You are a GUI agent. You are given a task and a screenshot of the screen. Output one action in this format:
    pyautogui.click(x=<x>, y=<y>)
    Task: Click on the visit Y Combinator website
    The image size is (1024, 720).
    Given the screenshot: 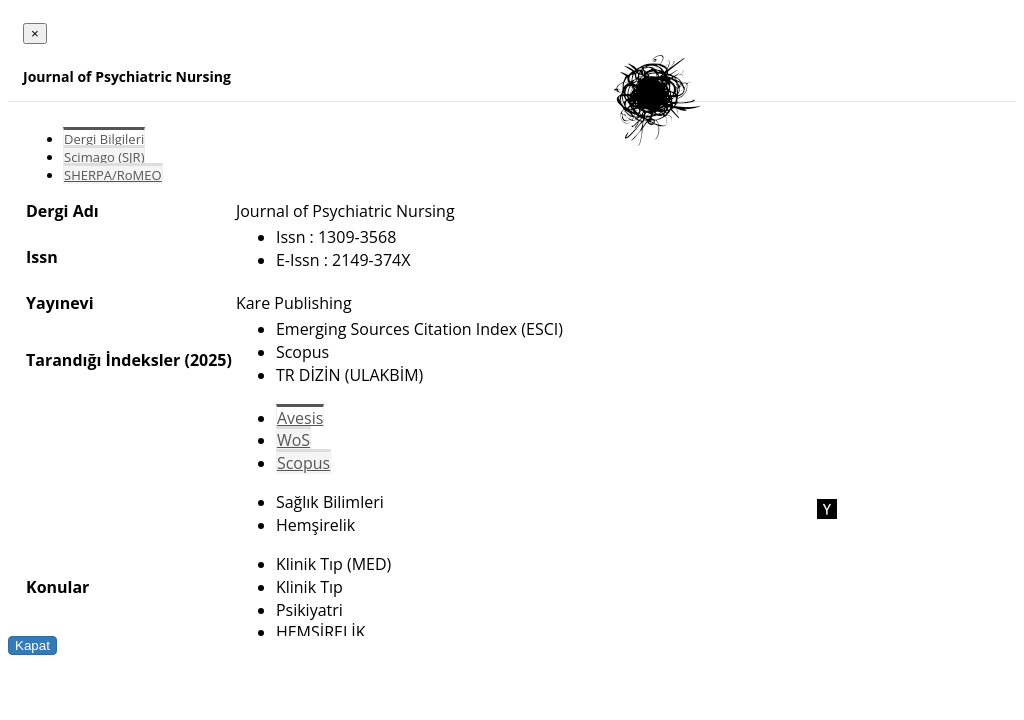 What is the action you would take?
    pyautogui.click(x=827, y=509)
    